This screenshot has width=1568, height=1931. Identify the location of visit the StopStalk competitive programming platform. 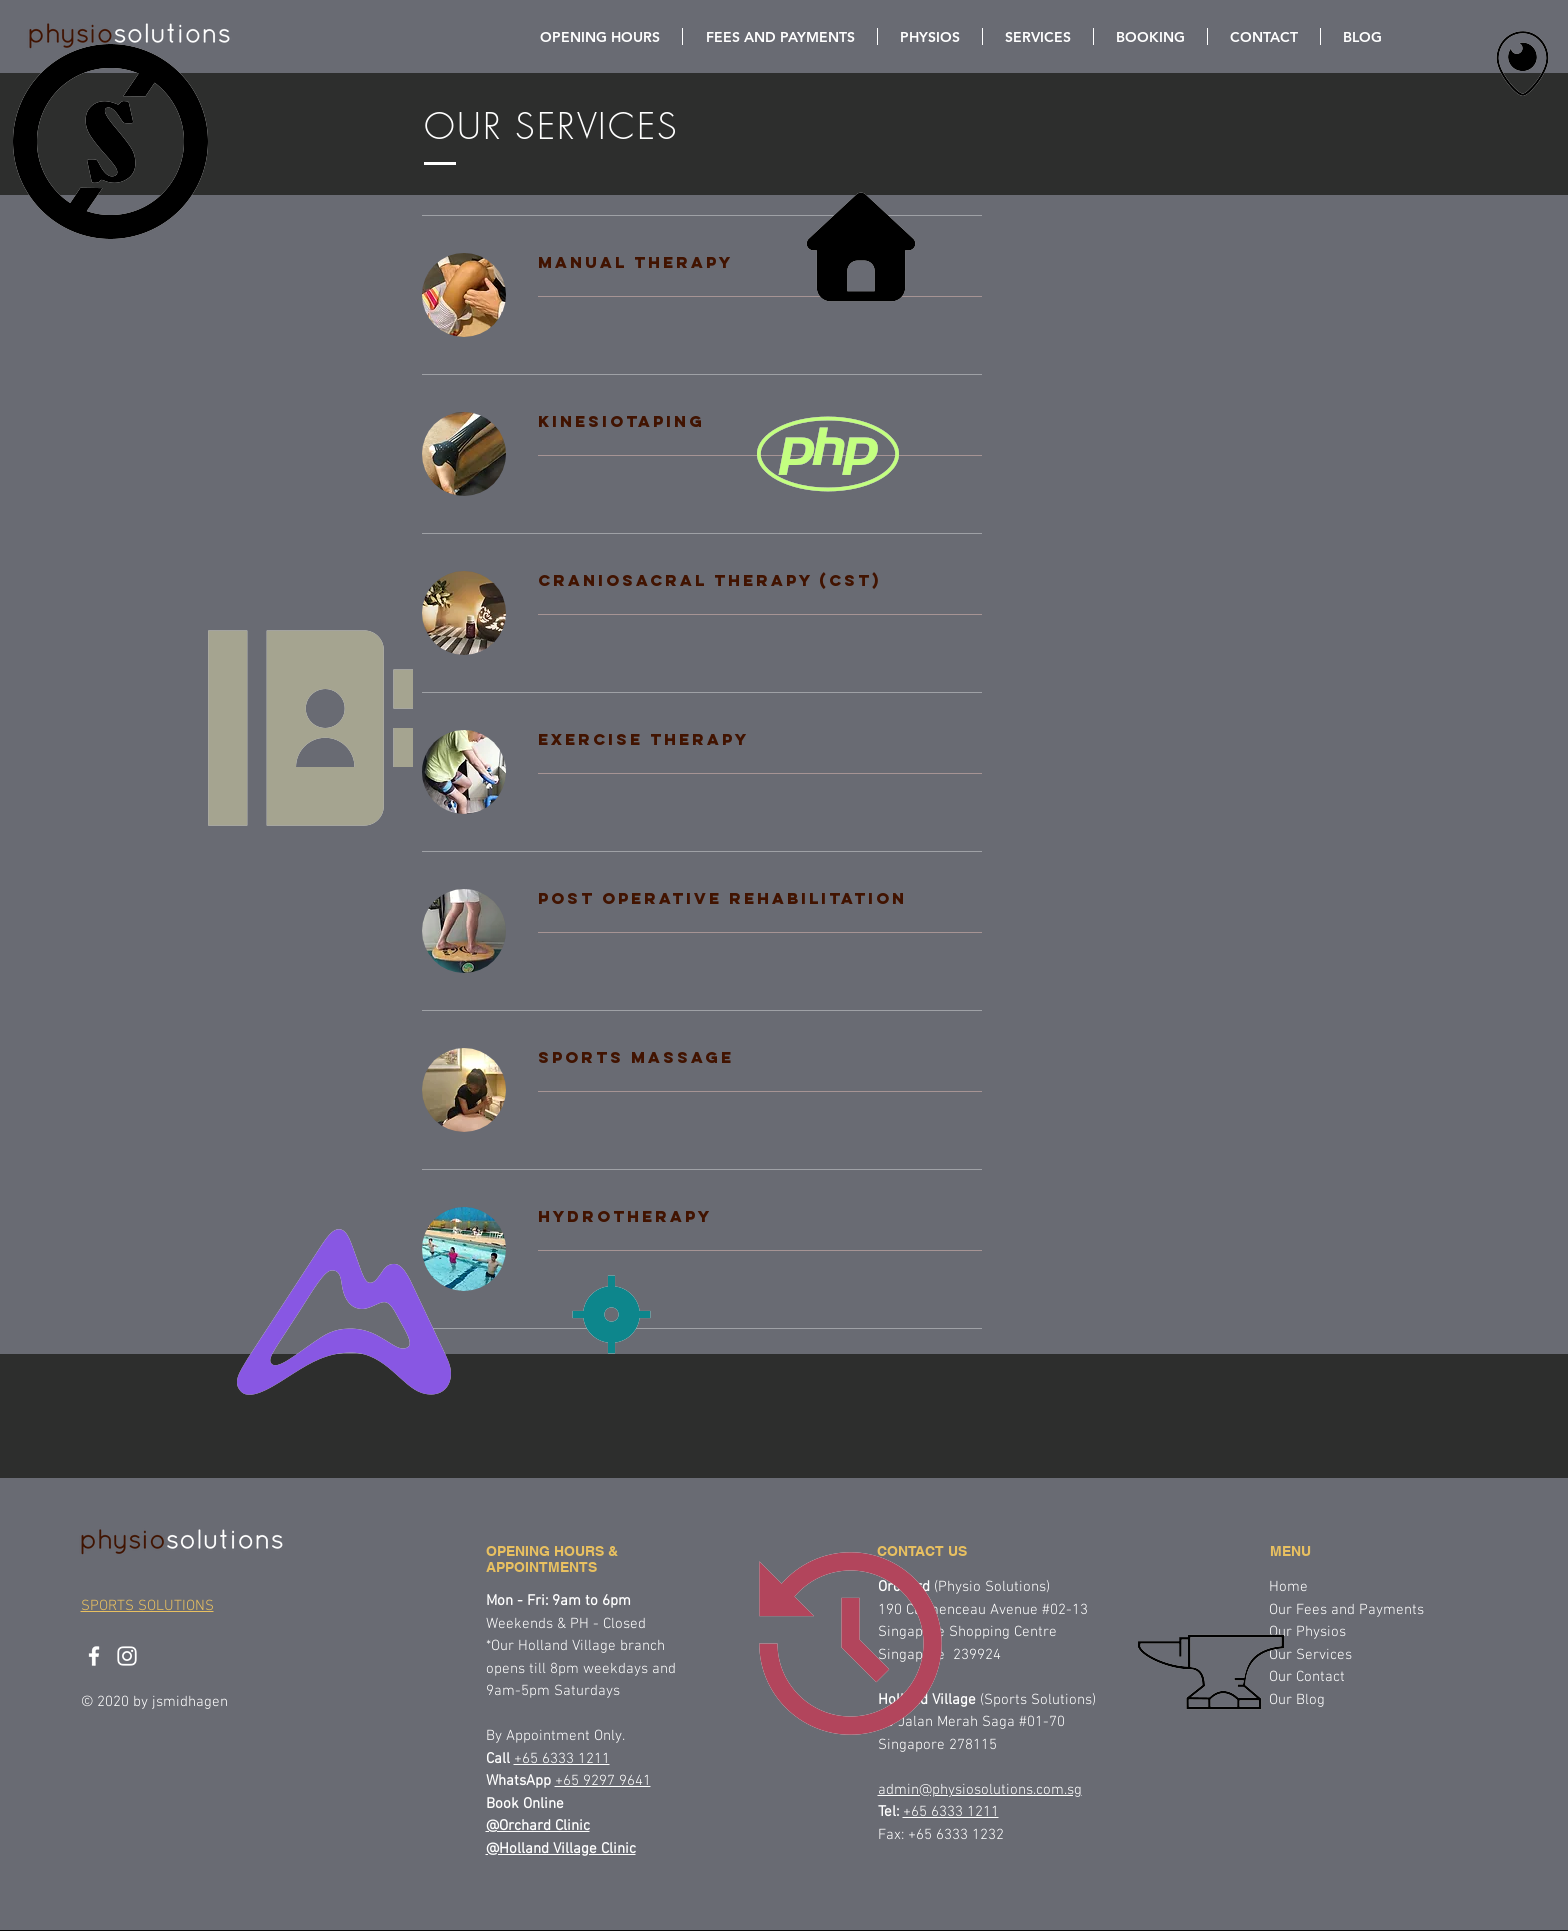
(110, 141).